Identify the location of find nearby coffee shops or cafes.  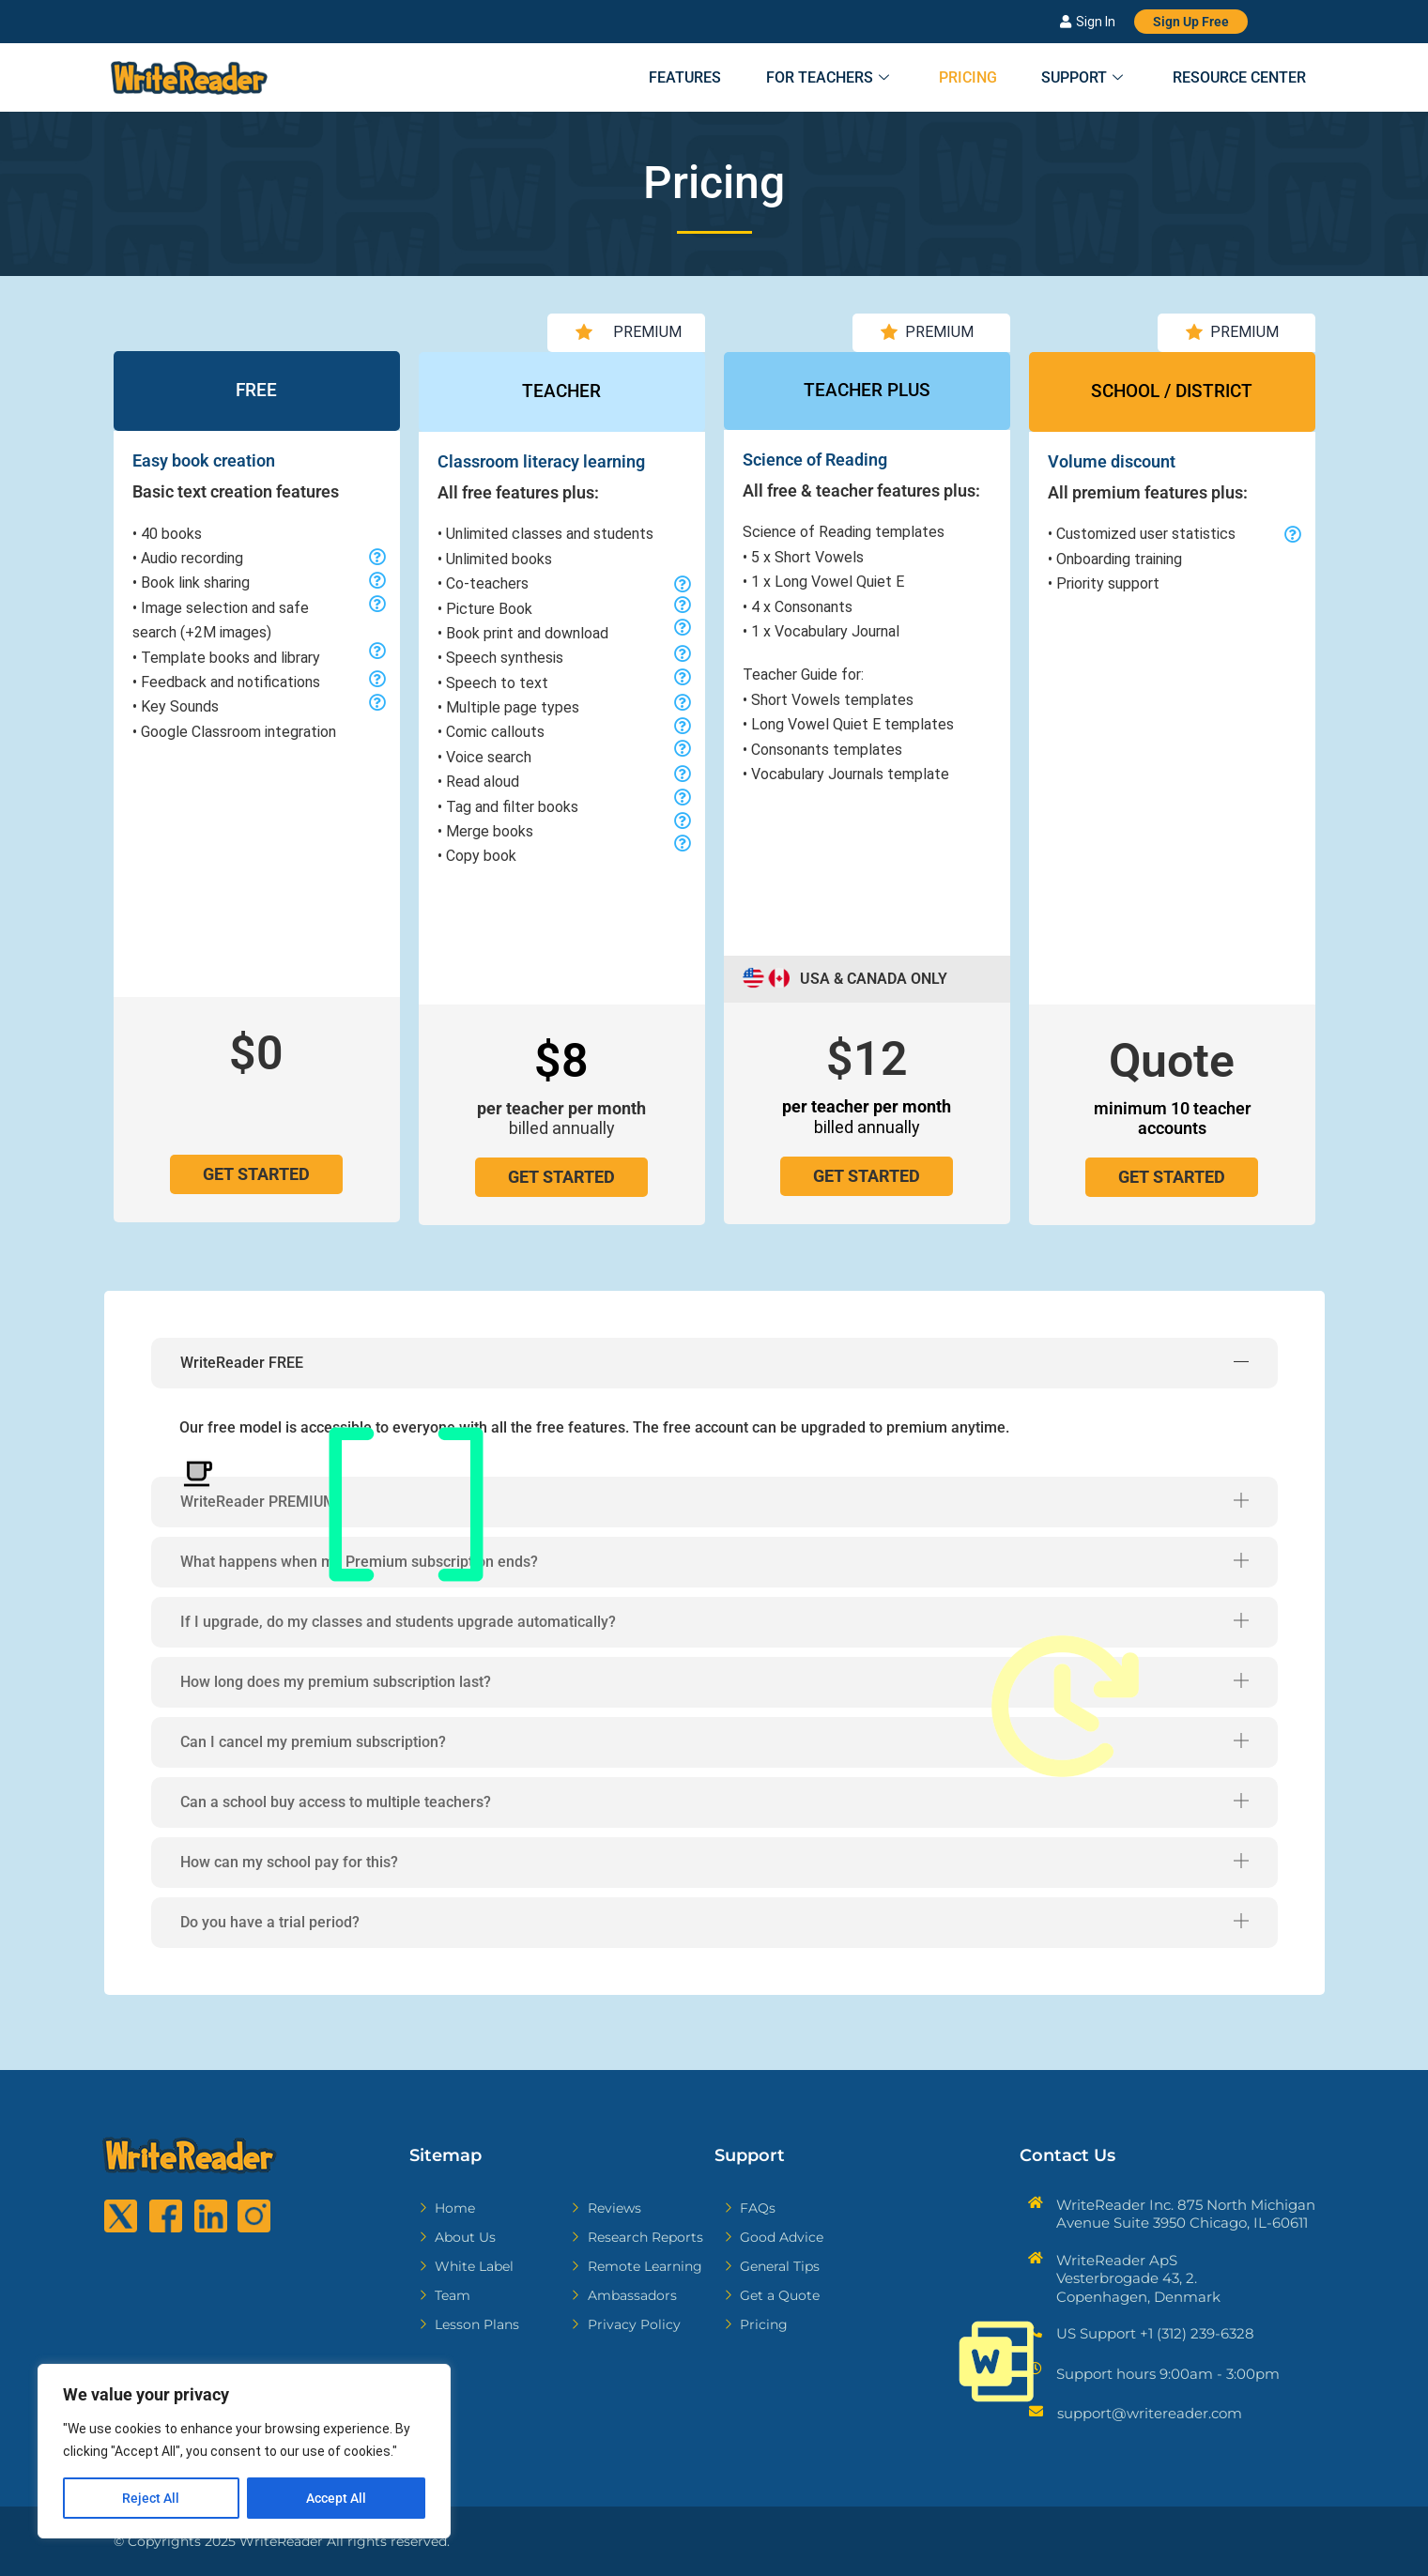
(198, 1474).